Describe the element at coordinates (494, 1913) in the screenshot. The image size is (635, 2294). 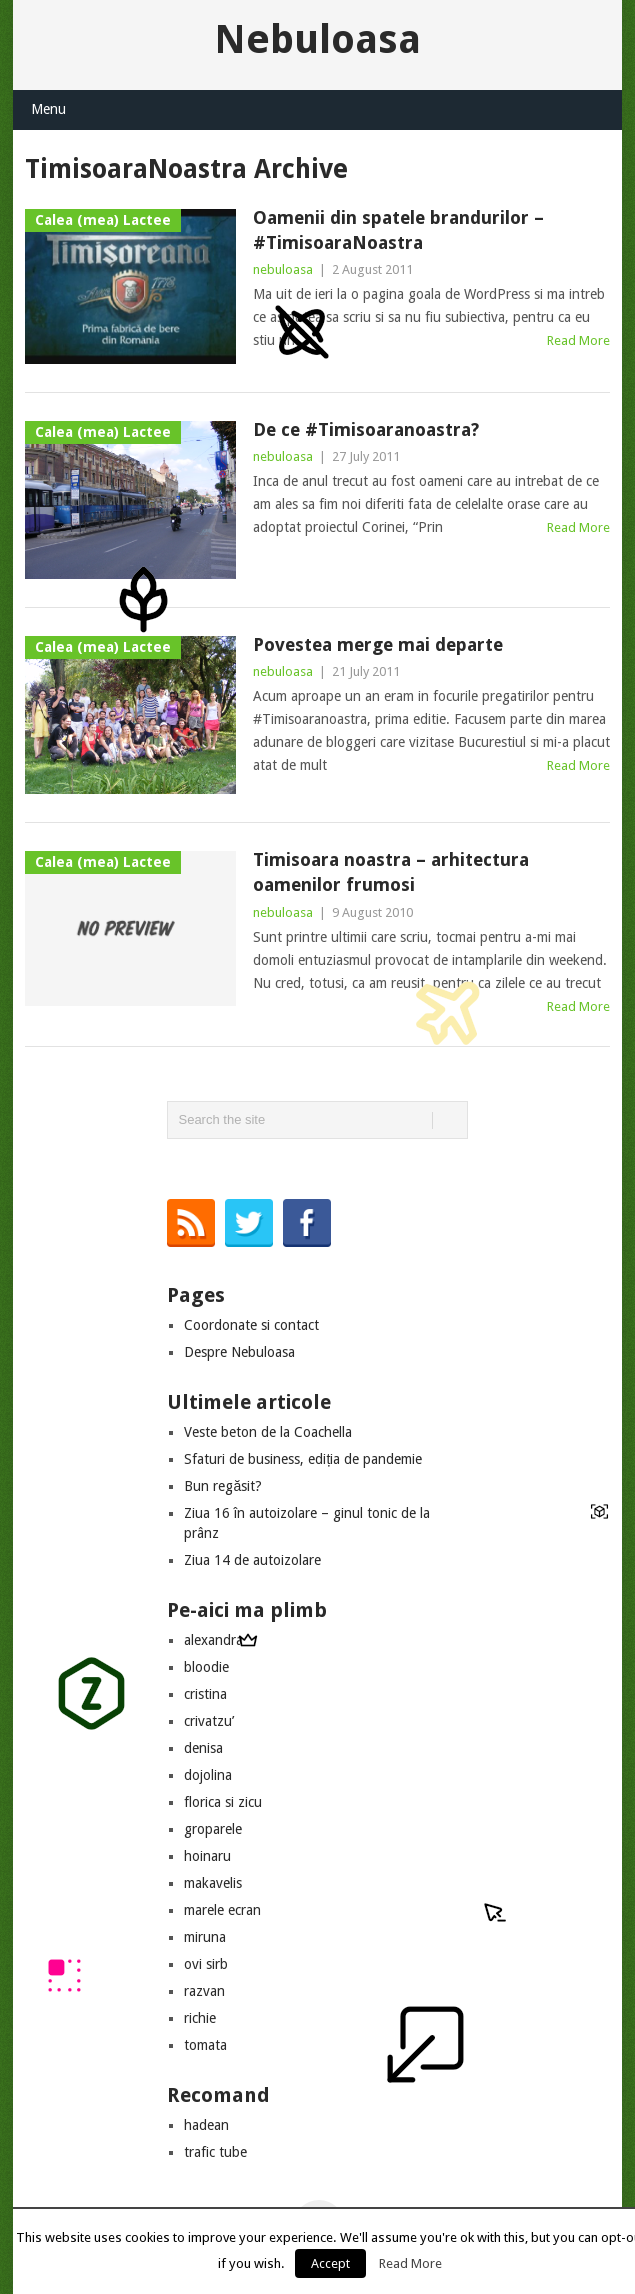
I see `remove a cursor or pointer` at that location.